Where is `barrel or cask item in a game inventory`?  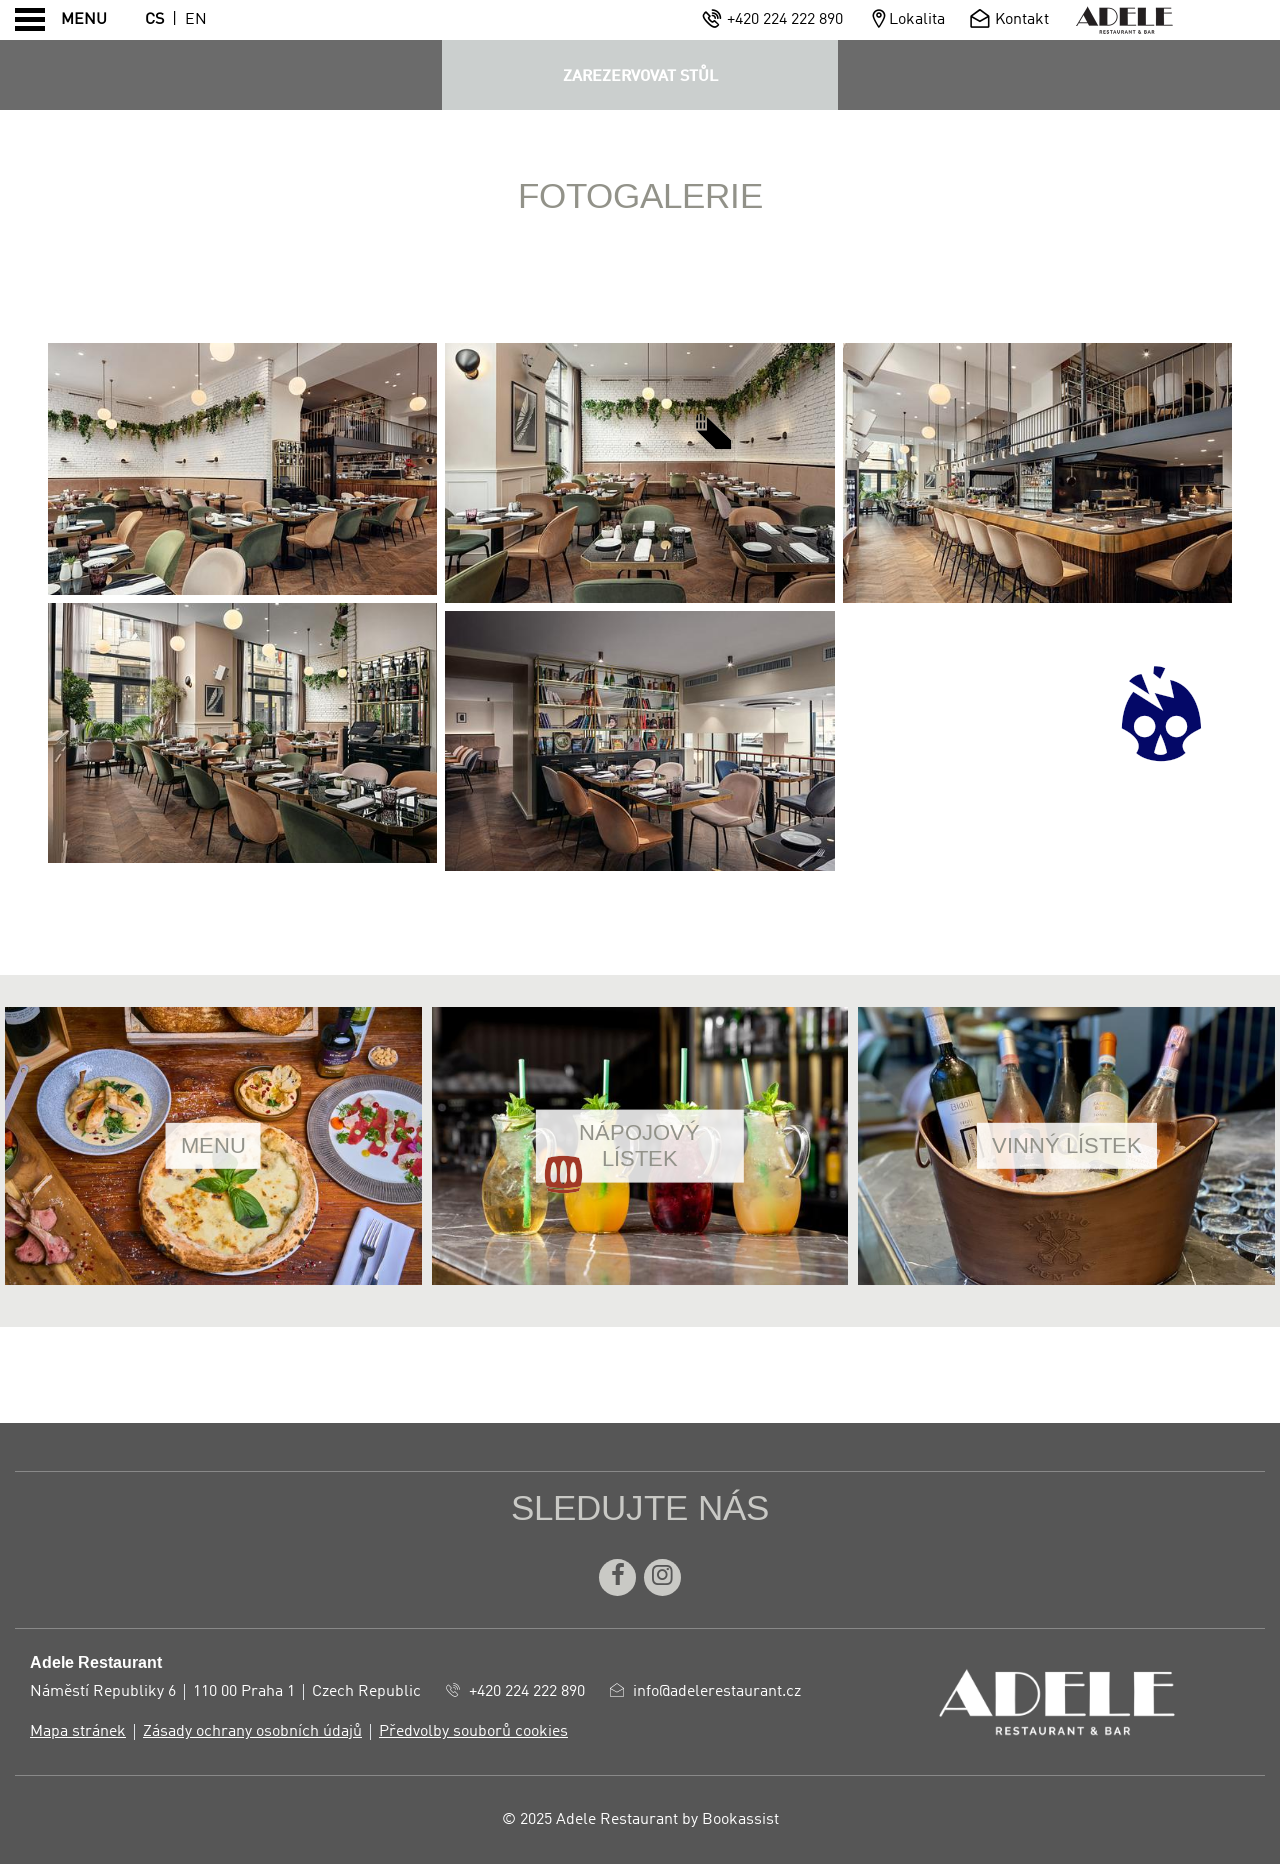
barrel or cask item in a game inventory is located at coordinates (563, 1174).